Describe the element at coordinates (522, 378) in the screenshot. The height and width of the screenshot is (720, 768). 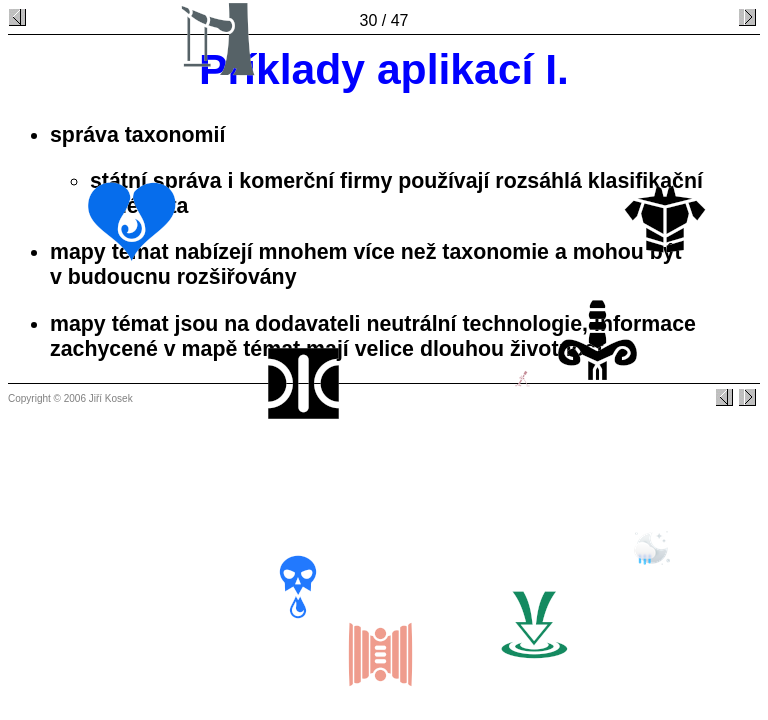
I see `mortar weapon icon for military or strategy games` at that location.